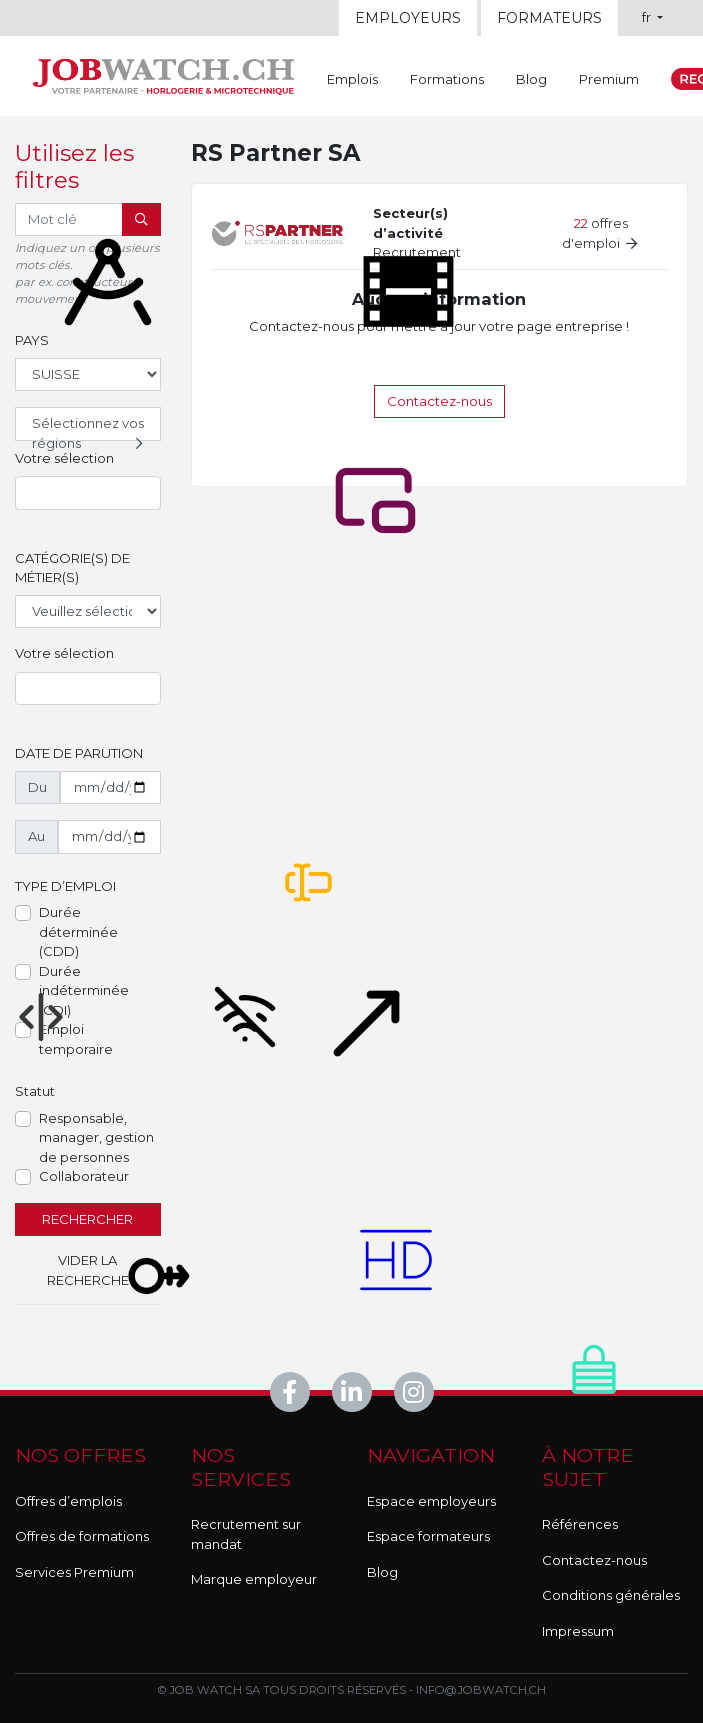  Describe the element at coordinates (366, 1023) in the screenshot. I see `move item to upper right position` at that location.